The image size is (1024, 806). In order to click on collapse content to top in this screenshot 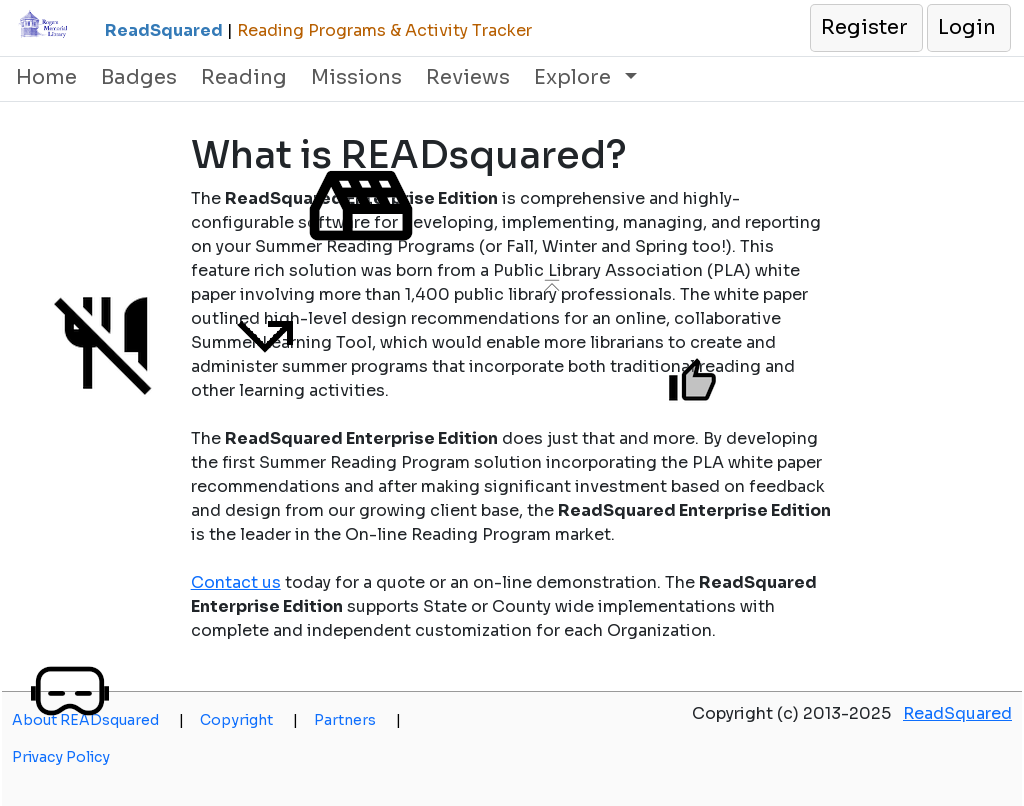, I will do `click(552, 285)`.